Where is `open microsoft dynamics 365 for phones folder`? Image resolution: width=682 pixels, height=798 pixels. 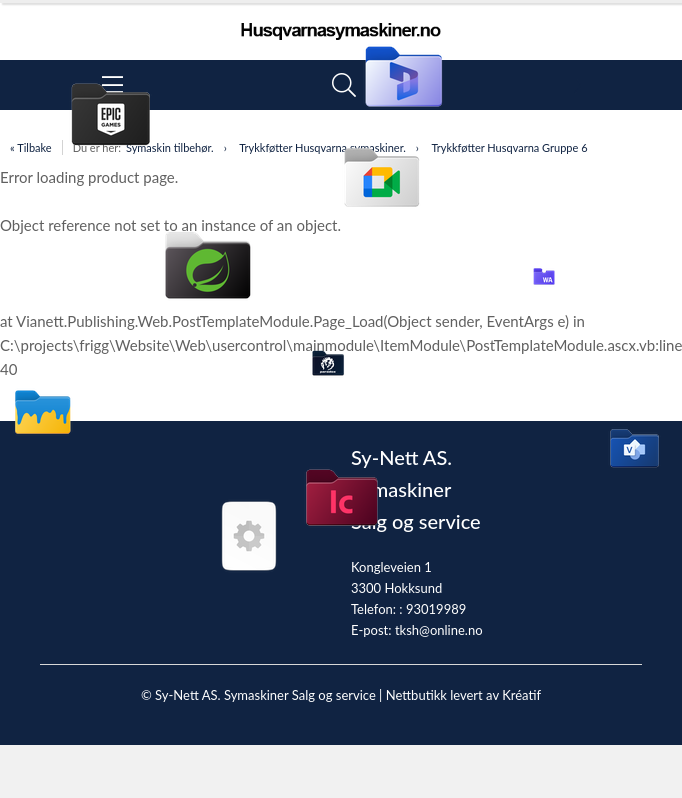 open microsoft dynamics 365 for phones folder is located at coordinates (403, 78).